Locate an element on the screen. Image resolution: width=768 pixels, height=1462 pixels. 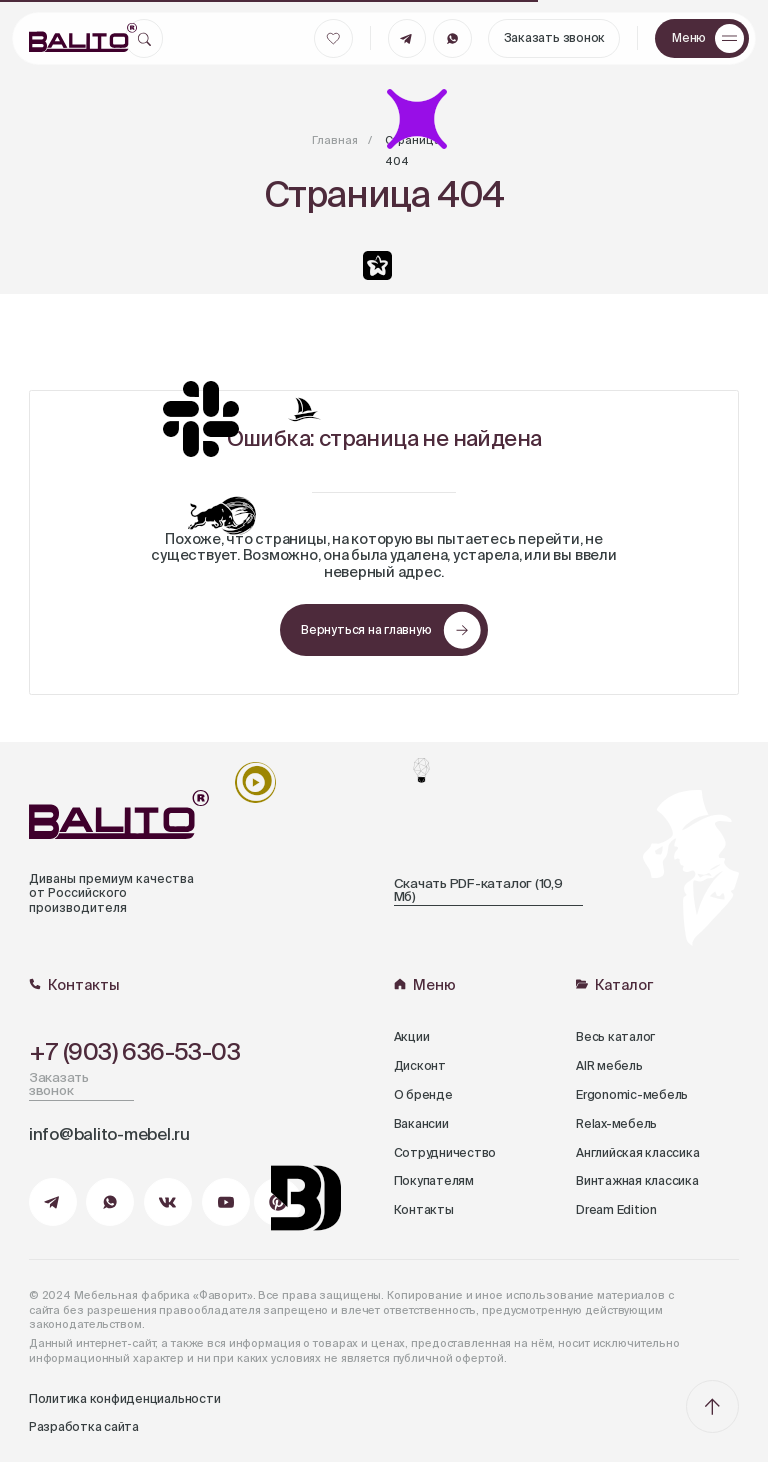
nextra documentation framework logo is located at coordinates (417, 119).